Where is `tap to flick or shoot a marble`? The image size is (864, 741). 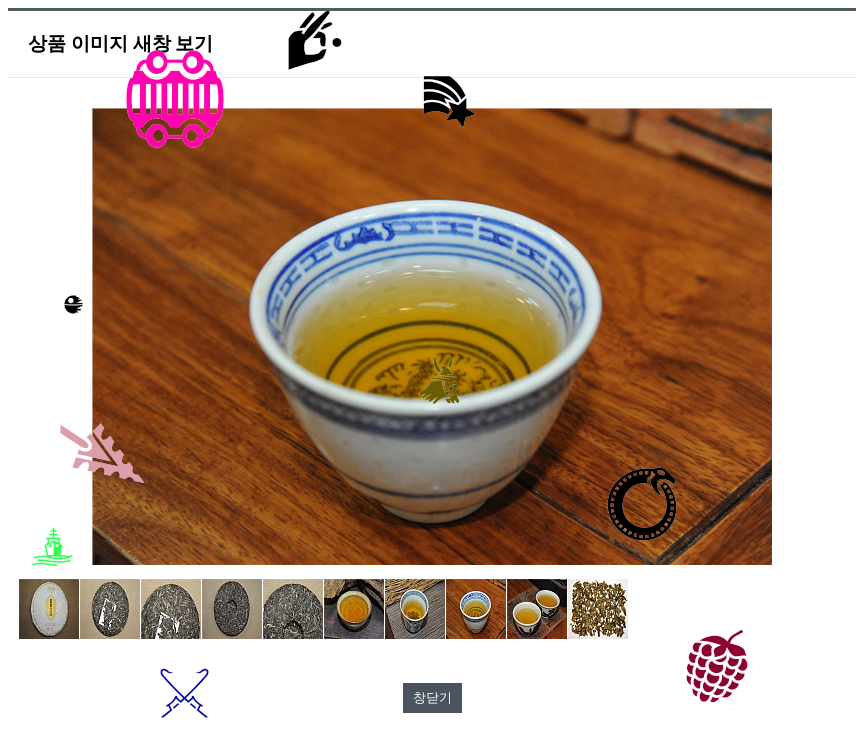
tap to flick or shoot a marble is located at coordinates (323, 39).